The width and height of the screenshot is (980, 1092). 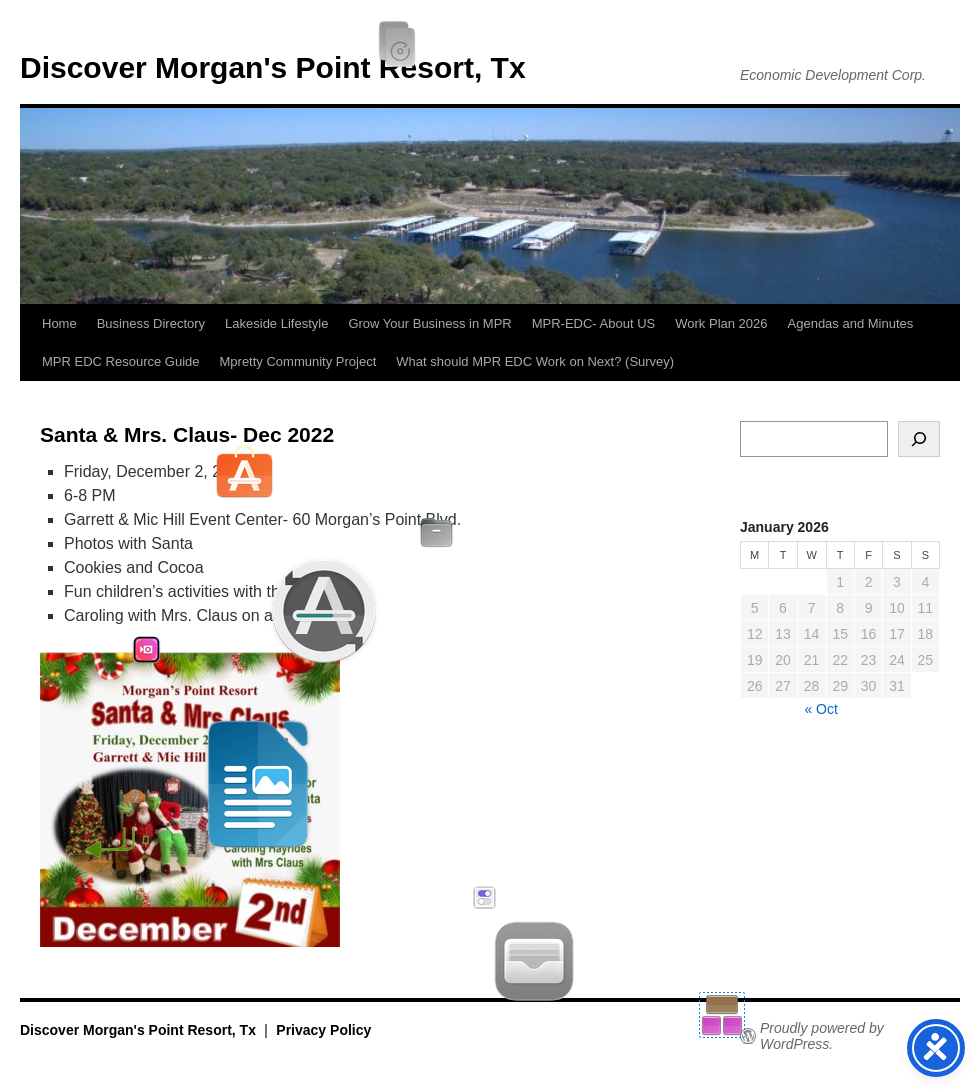 What do you see at coordinates (258, 784) in the screenshot?
I see `open libreoffice writer application` at bounding box center [258, 784].